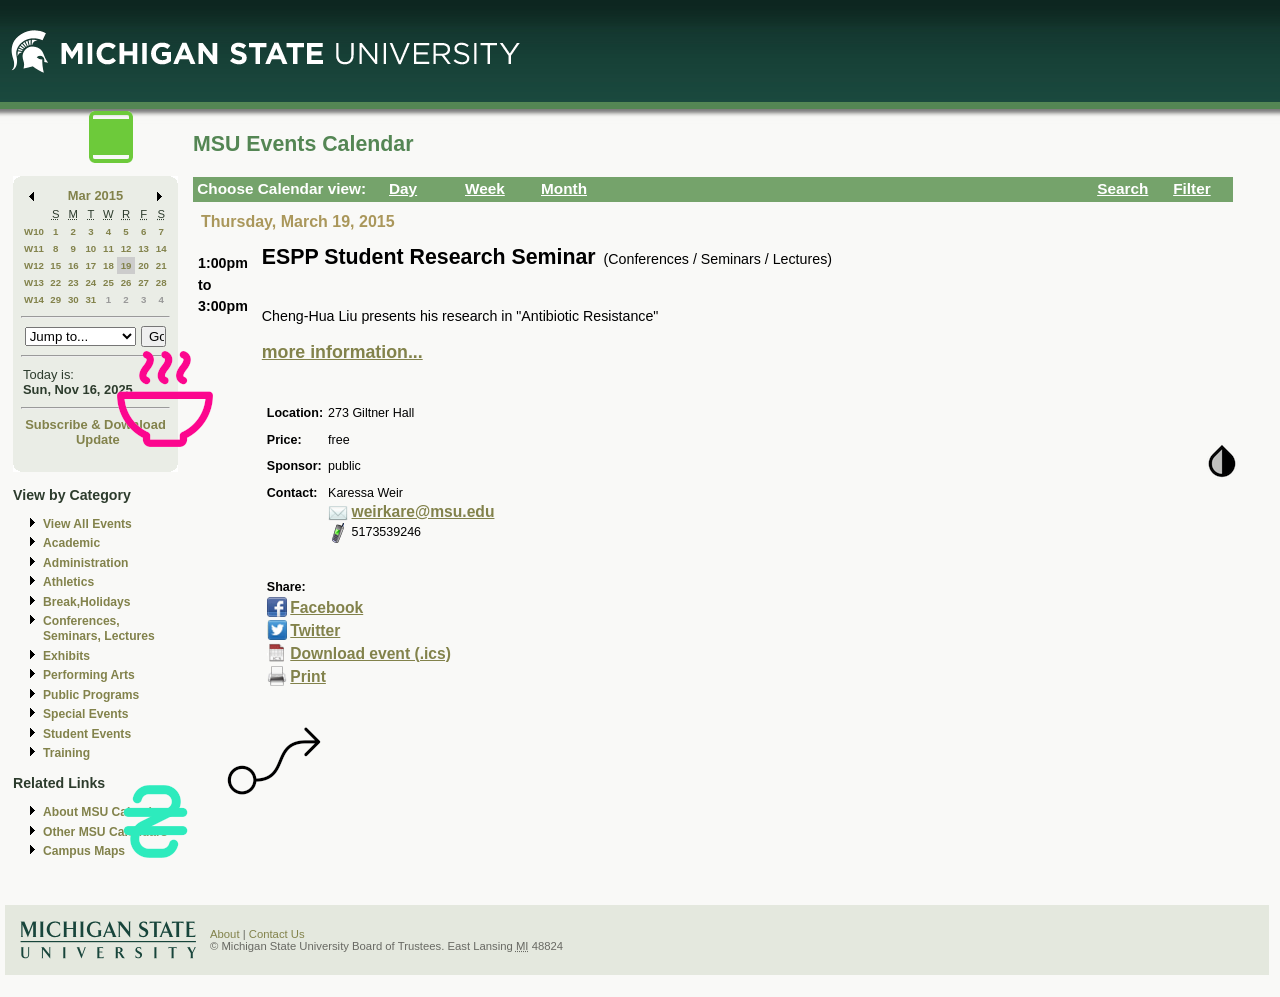 The height and width of the screenshot is (997, 1280). Describe the element at coordinates (111, 137) in the screenshot. I see `switch to tablet view` at that location.